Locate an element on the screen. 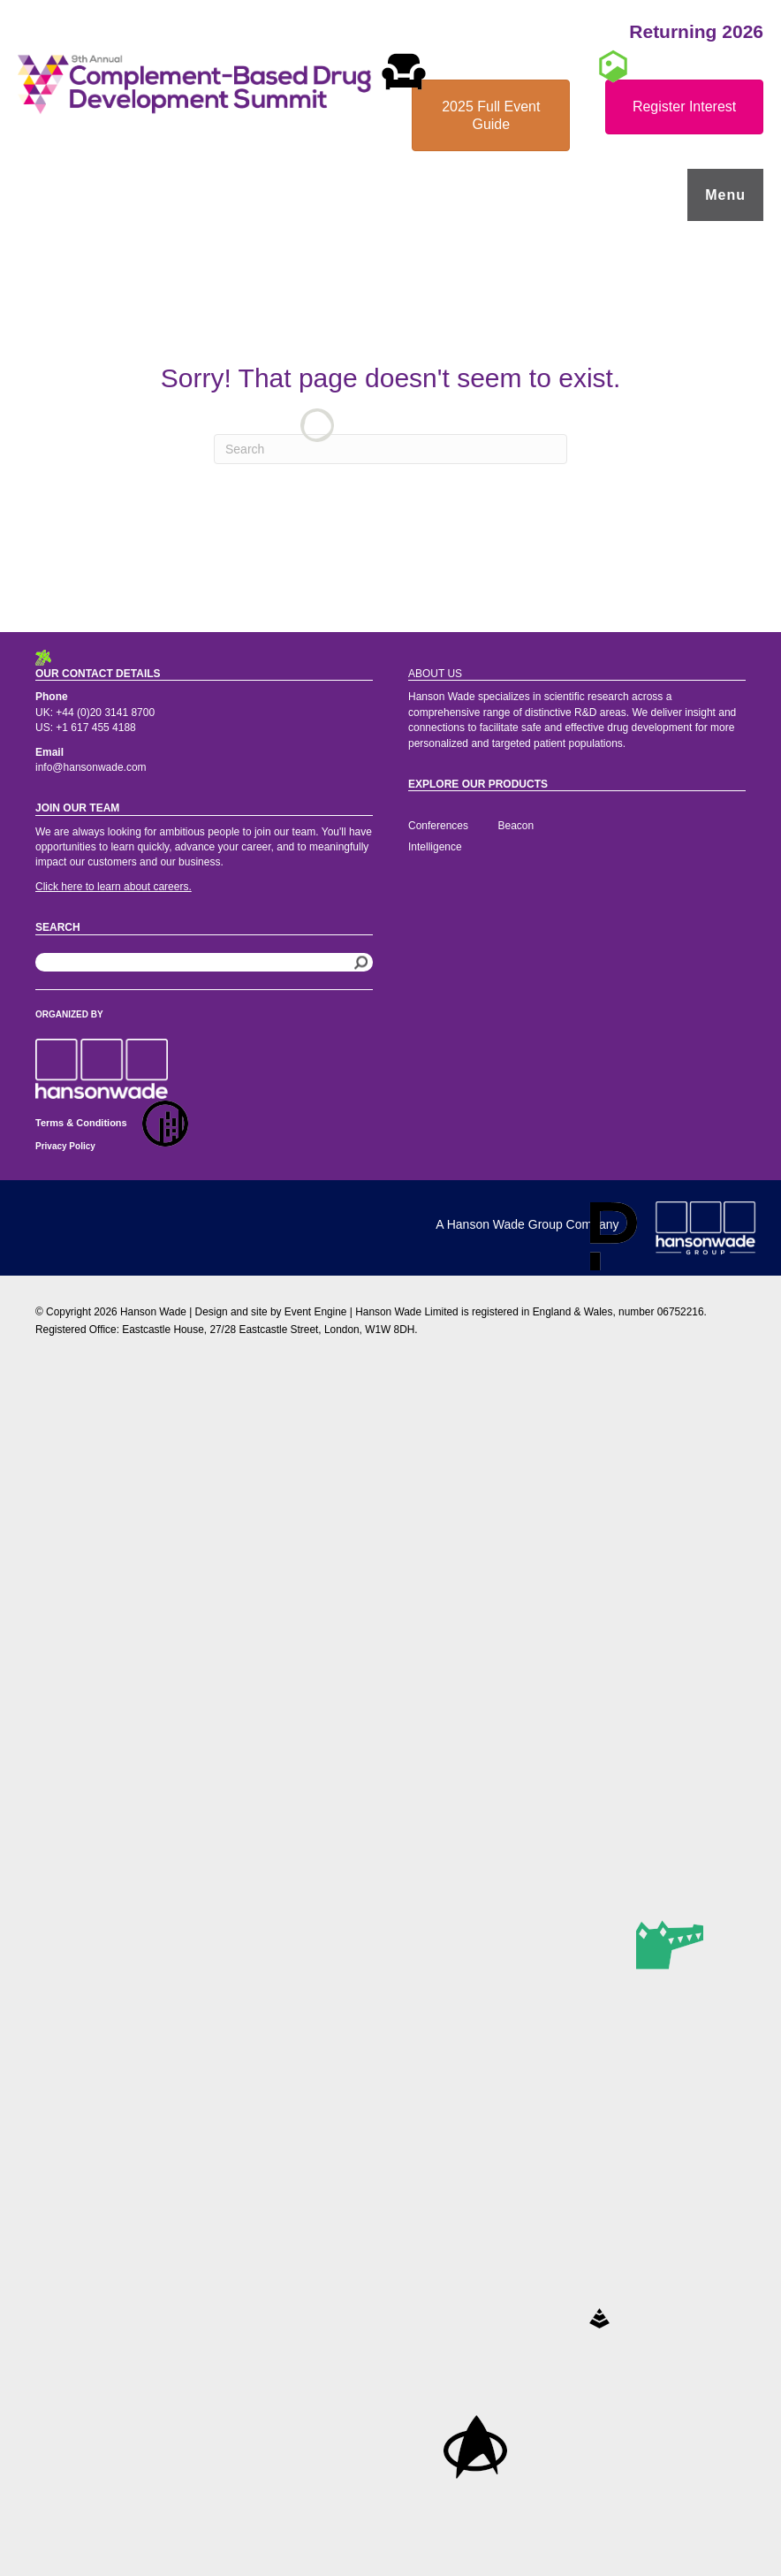 This screenshot has height=2576, width=781. GeoPandas library logo is located at coordinates (165, 1124).